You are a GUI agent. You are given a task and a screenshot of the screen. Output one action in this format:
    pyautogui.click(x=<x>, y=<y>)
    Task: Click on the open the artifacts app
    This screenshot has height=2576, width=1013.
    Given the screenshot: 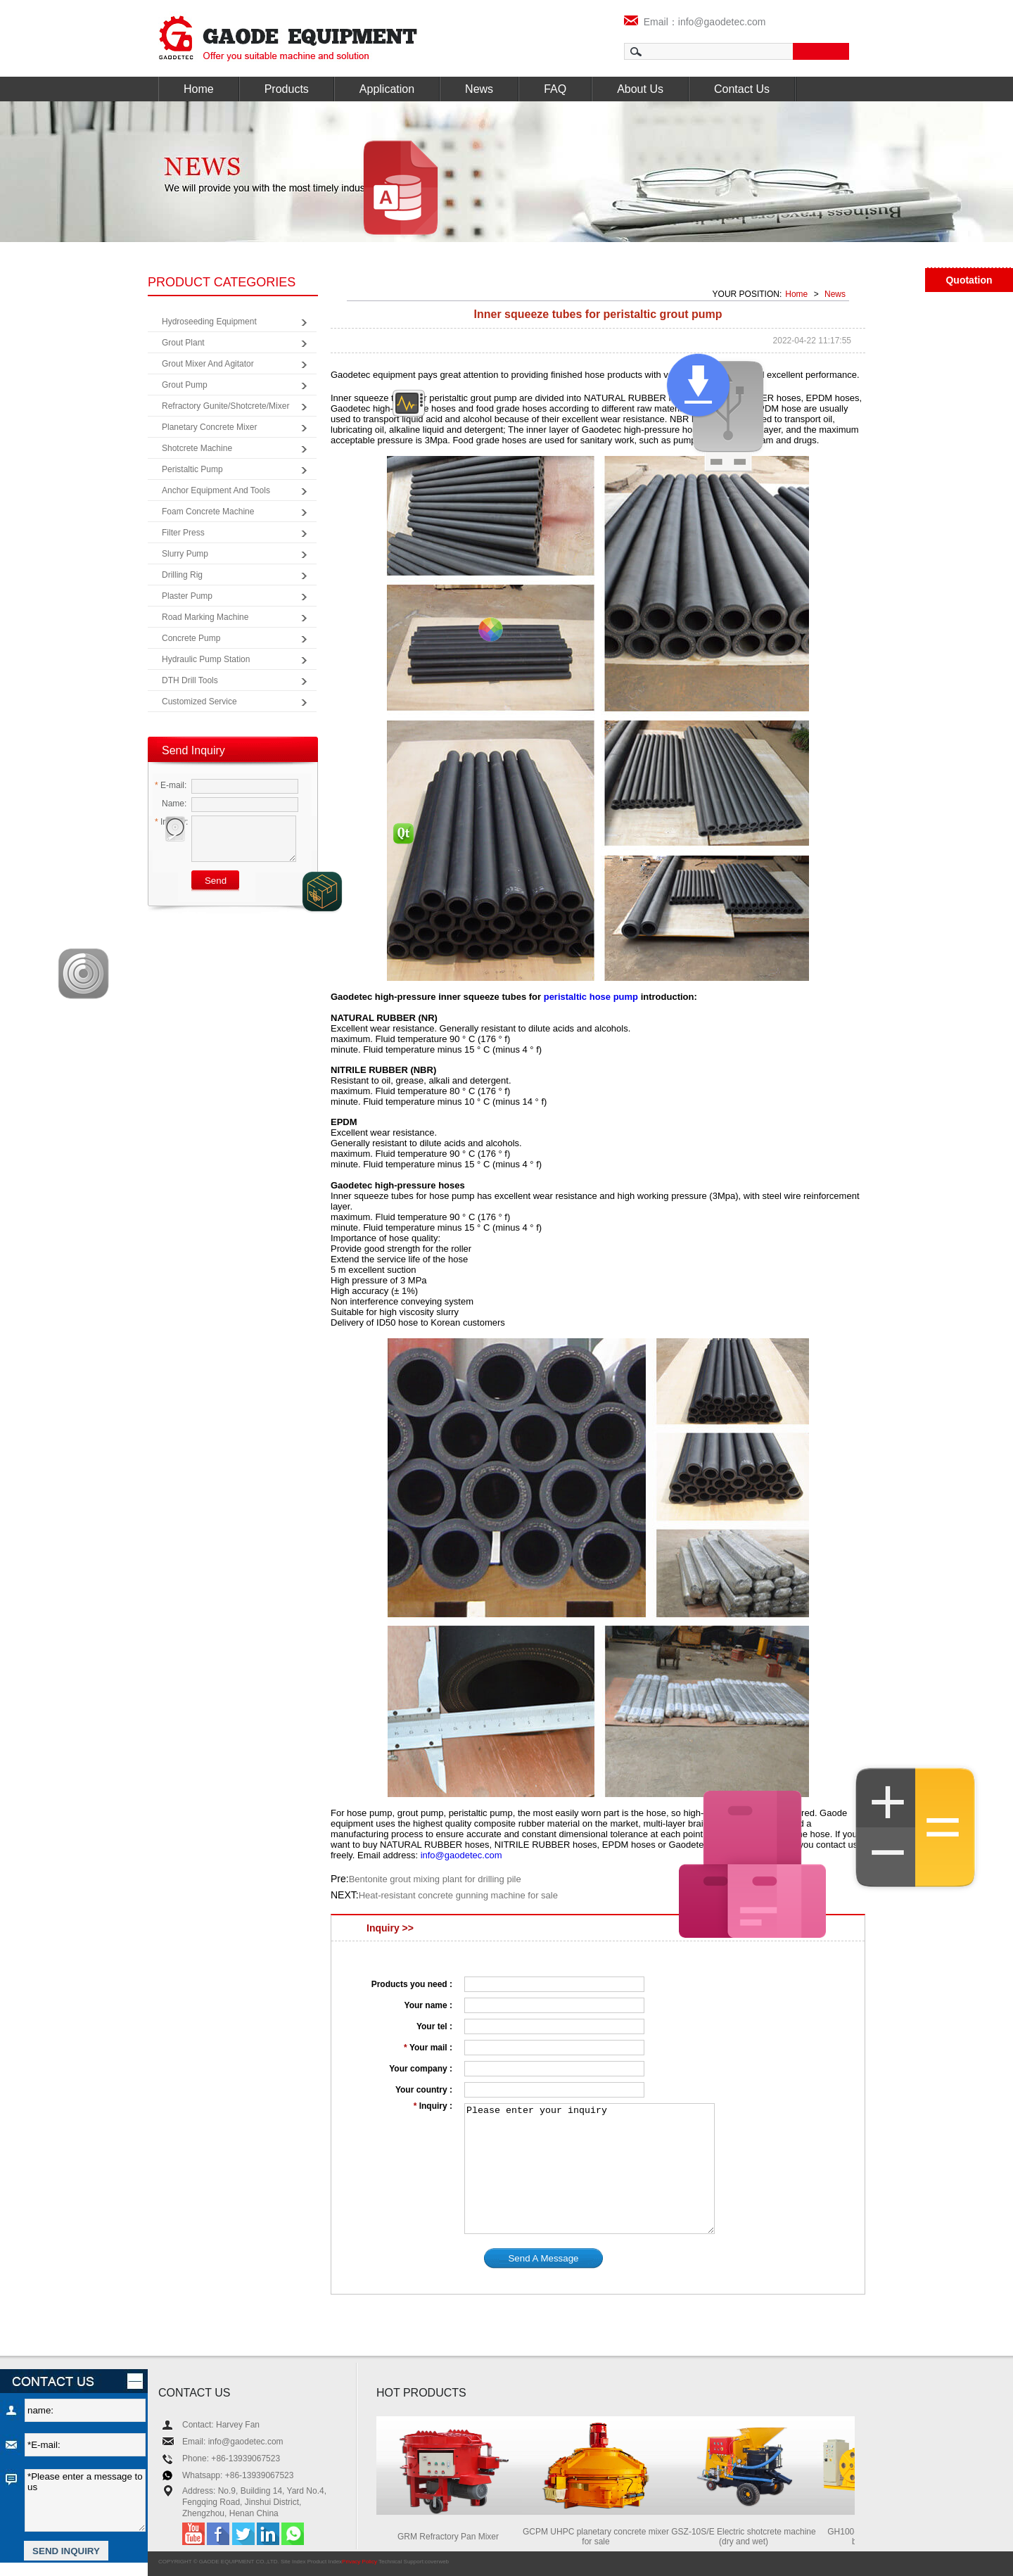 What is the action you would take?
    pyautogui.click(x=752, y=1864)
    